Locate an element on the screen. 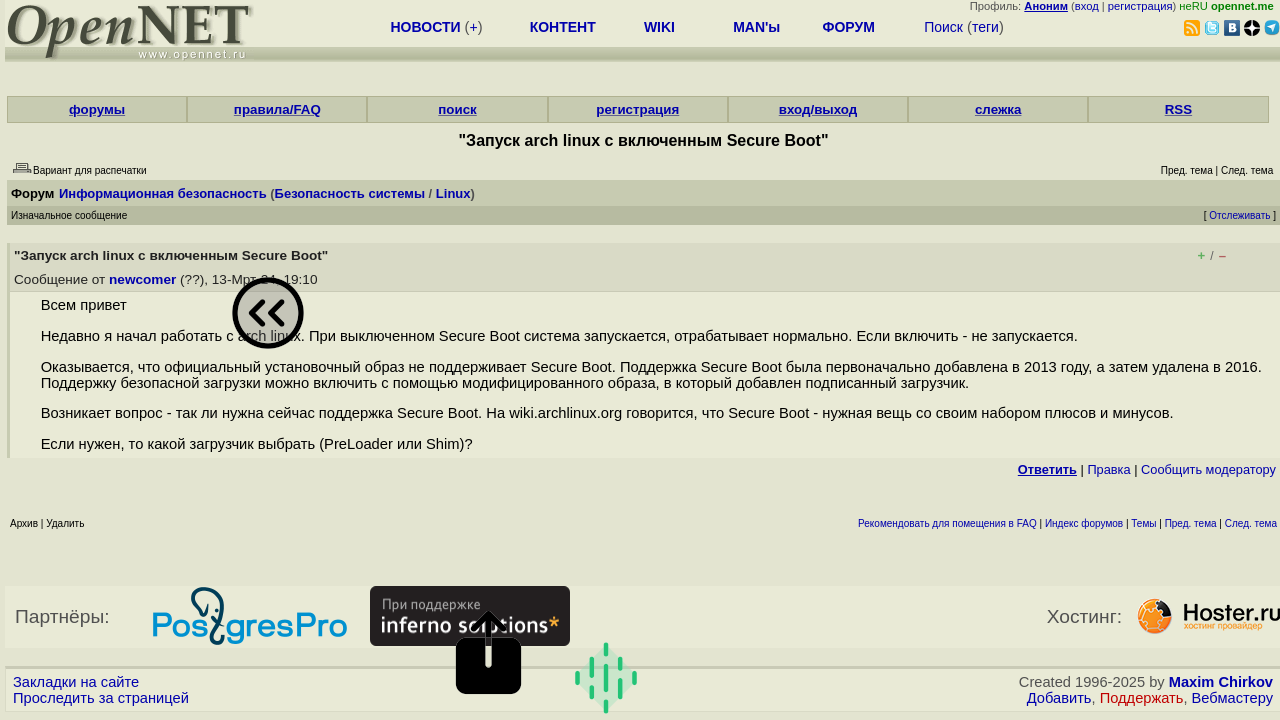 This screenshot has width=1280, height=720. share this content is located at coordinates (488, 652).